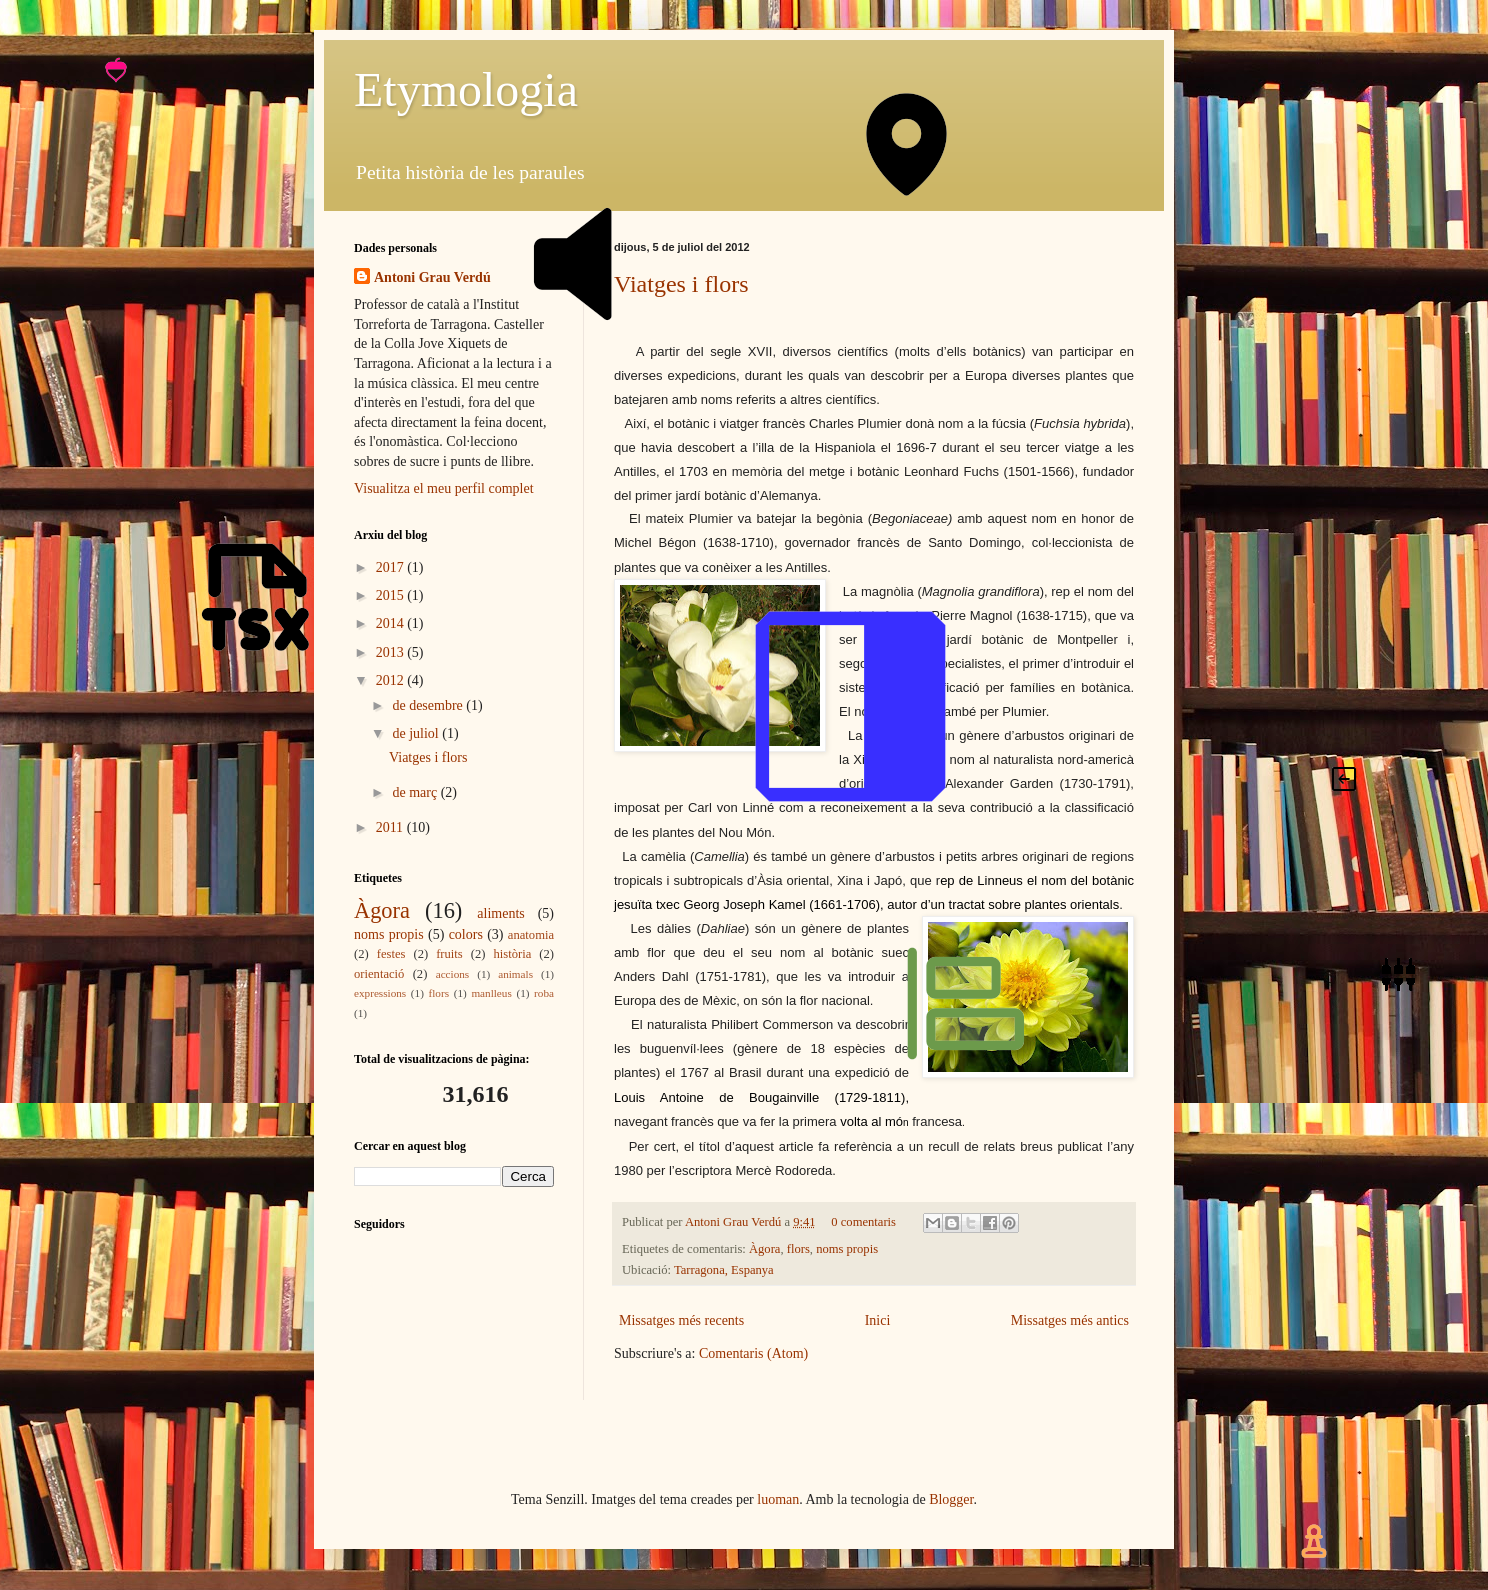  Describe the element at coordinates (906, 144) in the screenshot. I see `view location on map` at that location.